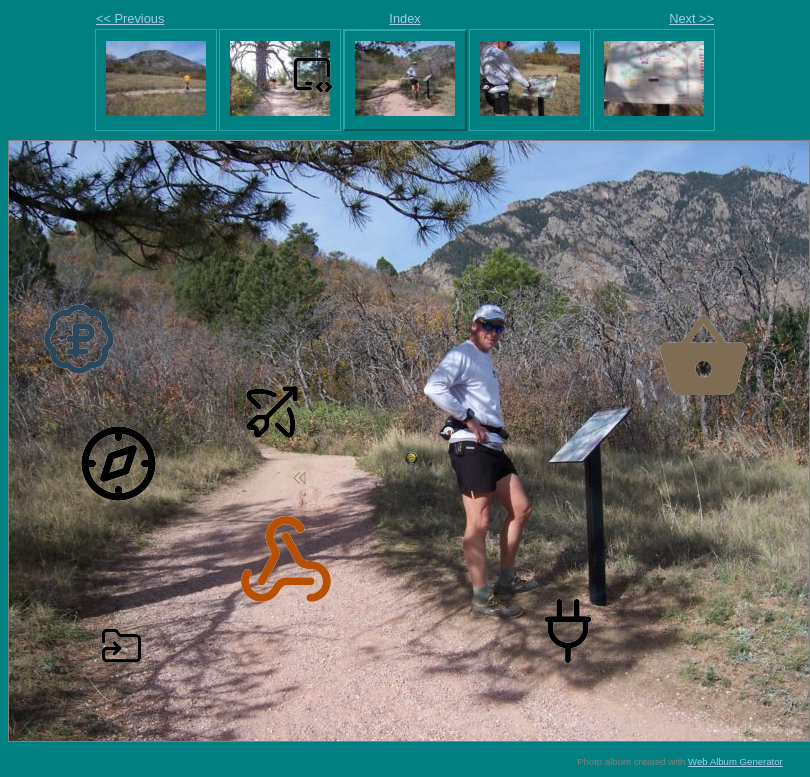 The height and width of the screenshot is (777, 810). What do you see at coordinates (118, 463) in the screenshot?
I see `access navigation or direction features` at bounding box center [118, 463].